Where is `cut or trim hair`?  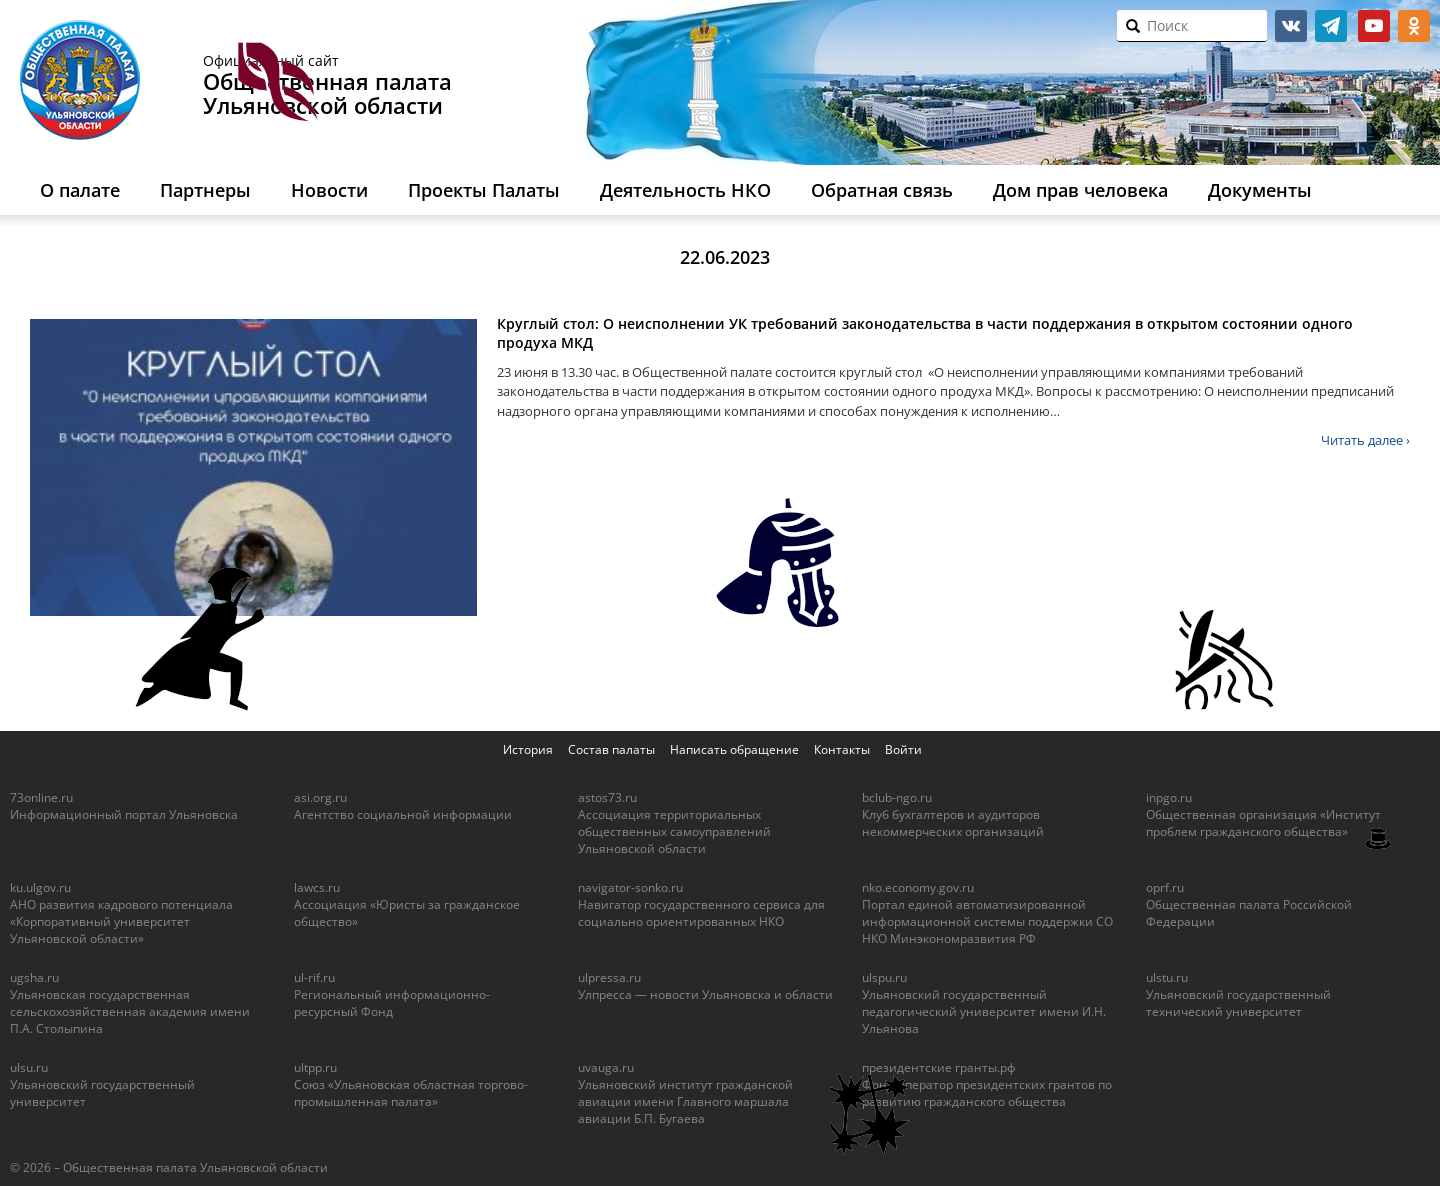
cut or trim hair is located at coordinates (1226, 659).